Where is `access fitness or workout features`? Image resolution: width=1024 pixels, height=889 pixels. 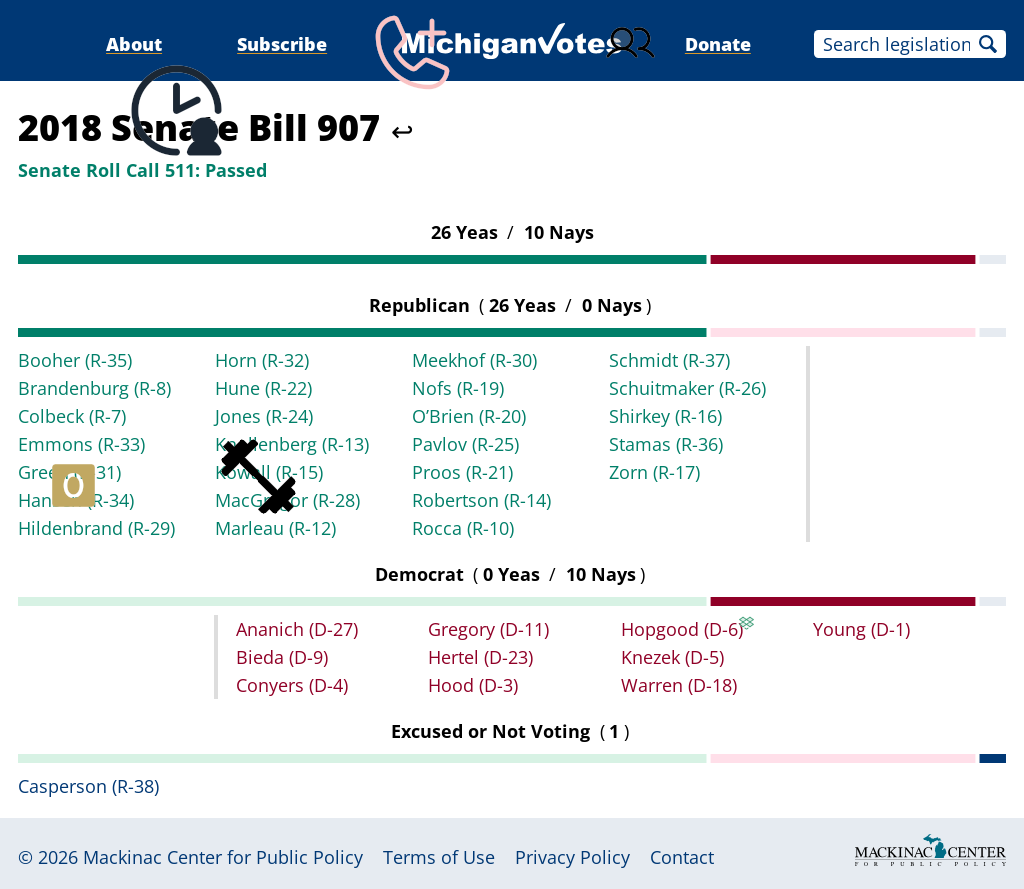 access fitness or workout features is located at coordinates (258, 476).